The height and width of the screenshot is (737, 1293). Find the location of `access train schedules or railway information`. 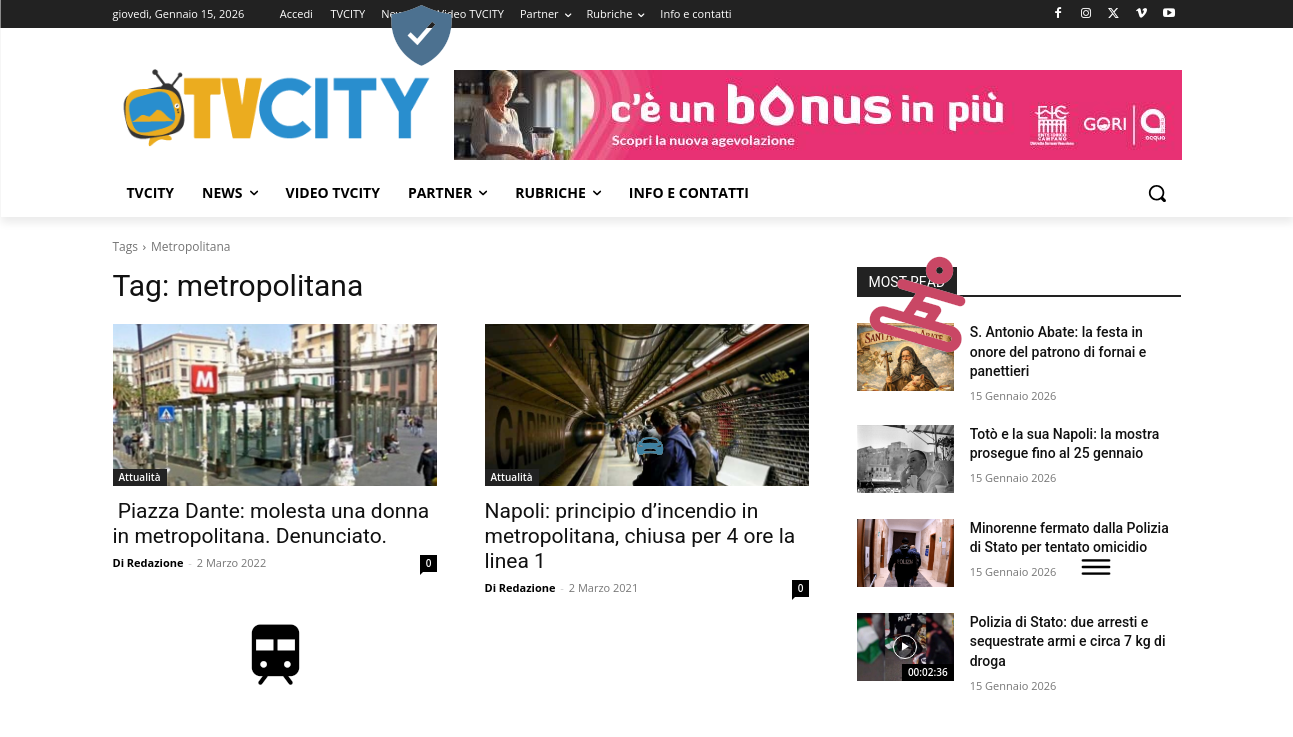

access train schedules or railway information is located at coordinates (275, 652).